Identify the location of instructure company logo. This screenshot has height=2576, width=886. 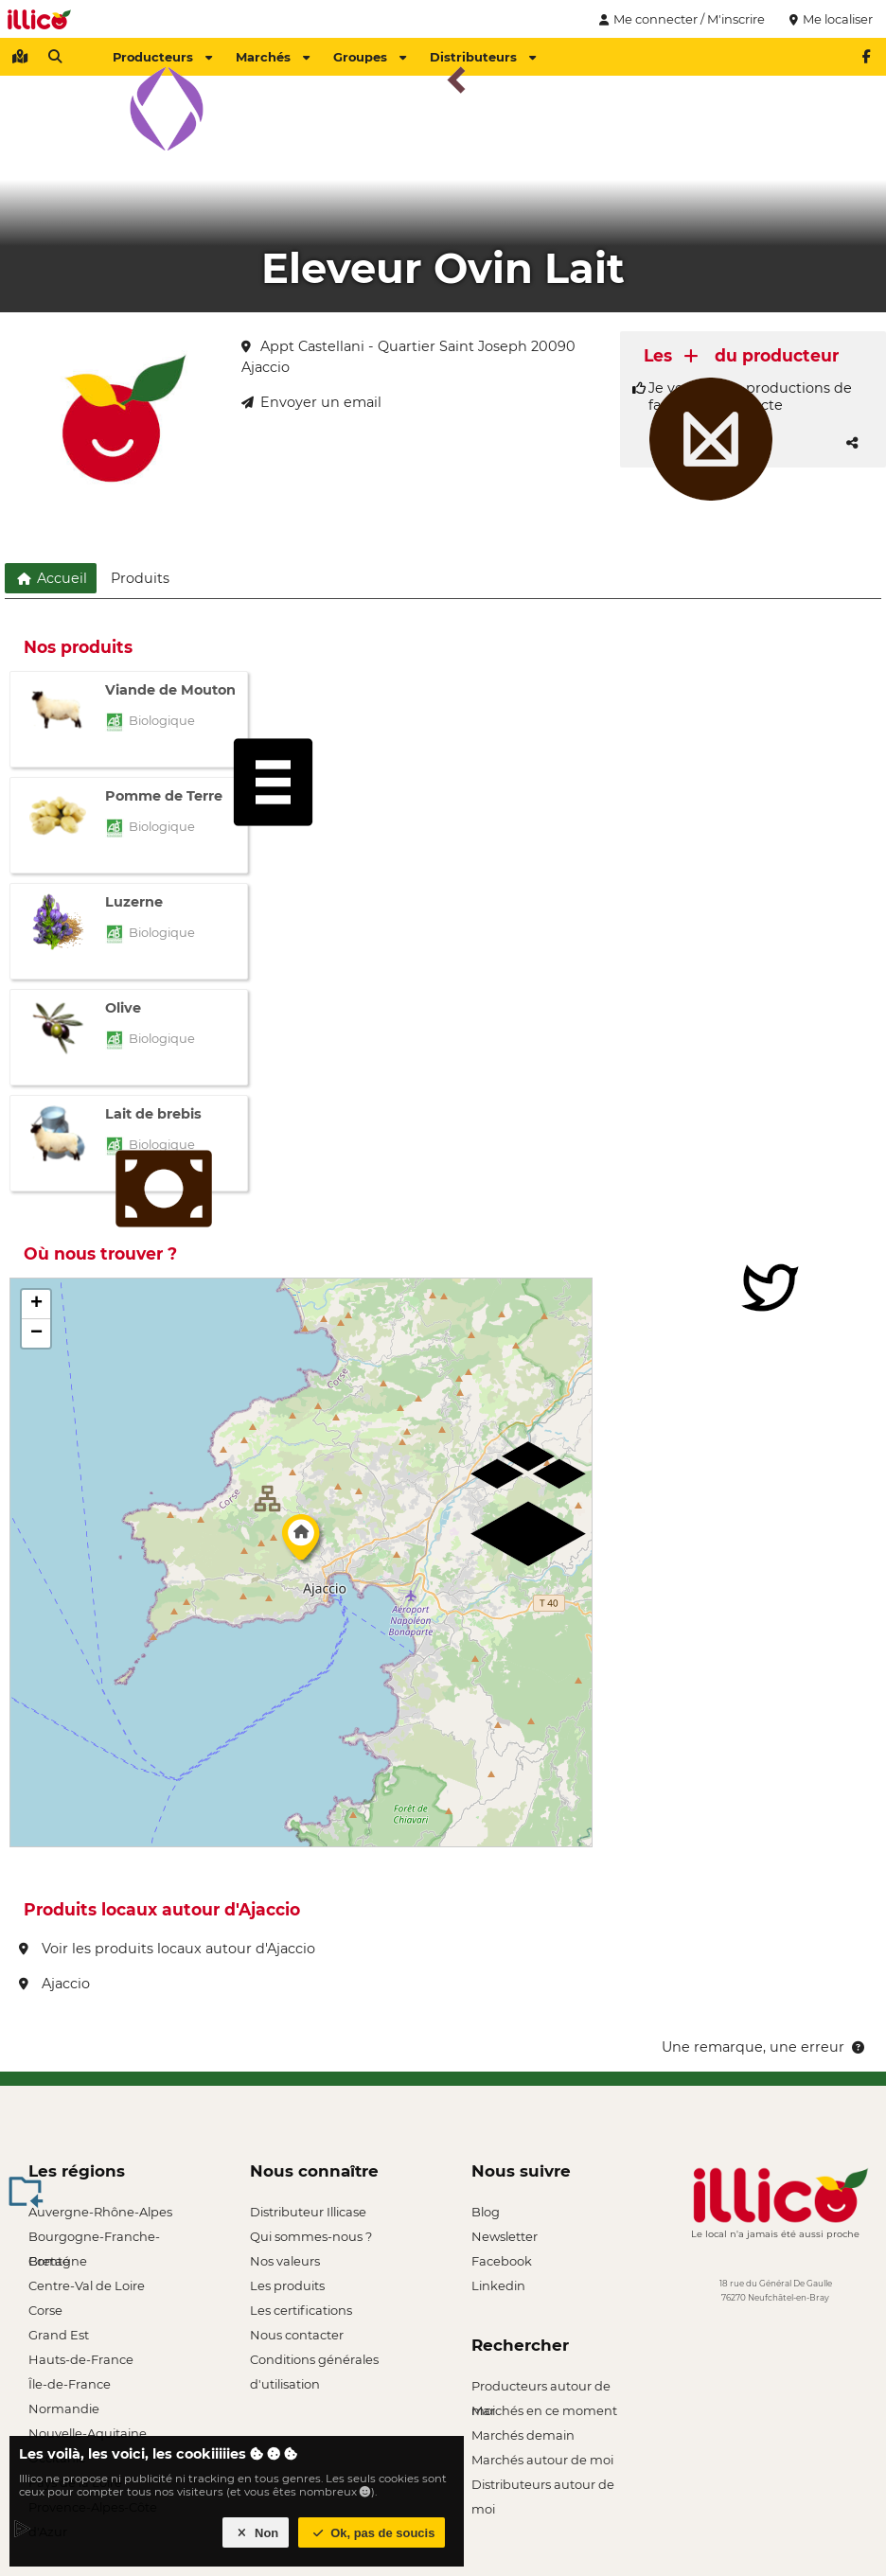
(528, 1504).